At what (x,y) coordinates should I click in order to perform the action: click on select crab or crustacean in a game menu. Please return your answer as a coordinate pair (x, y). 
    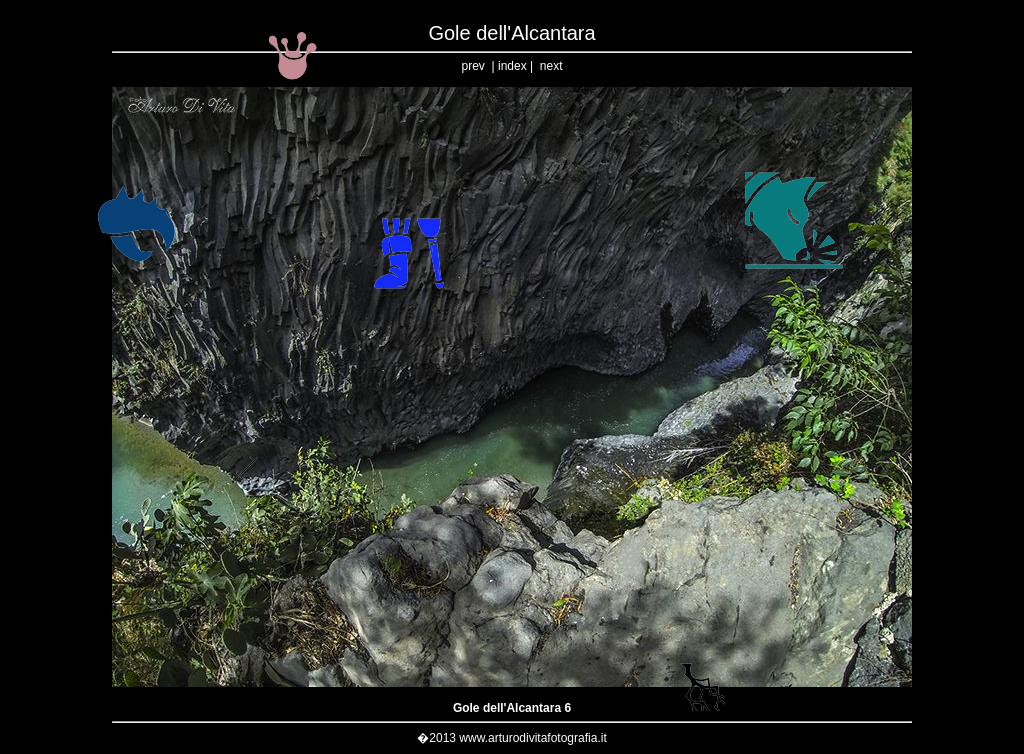
    Looking at the image, I should click on (136, 223).